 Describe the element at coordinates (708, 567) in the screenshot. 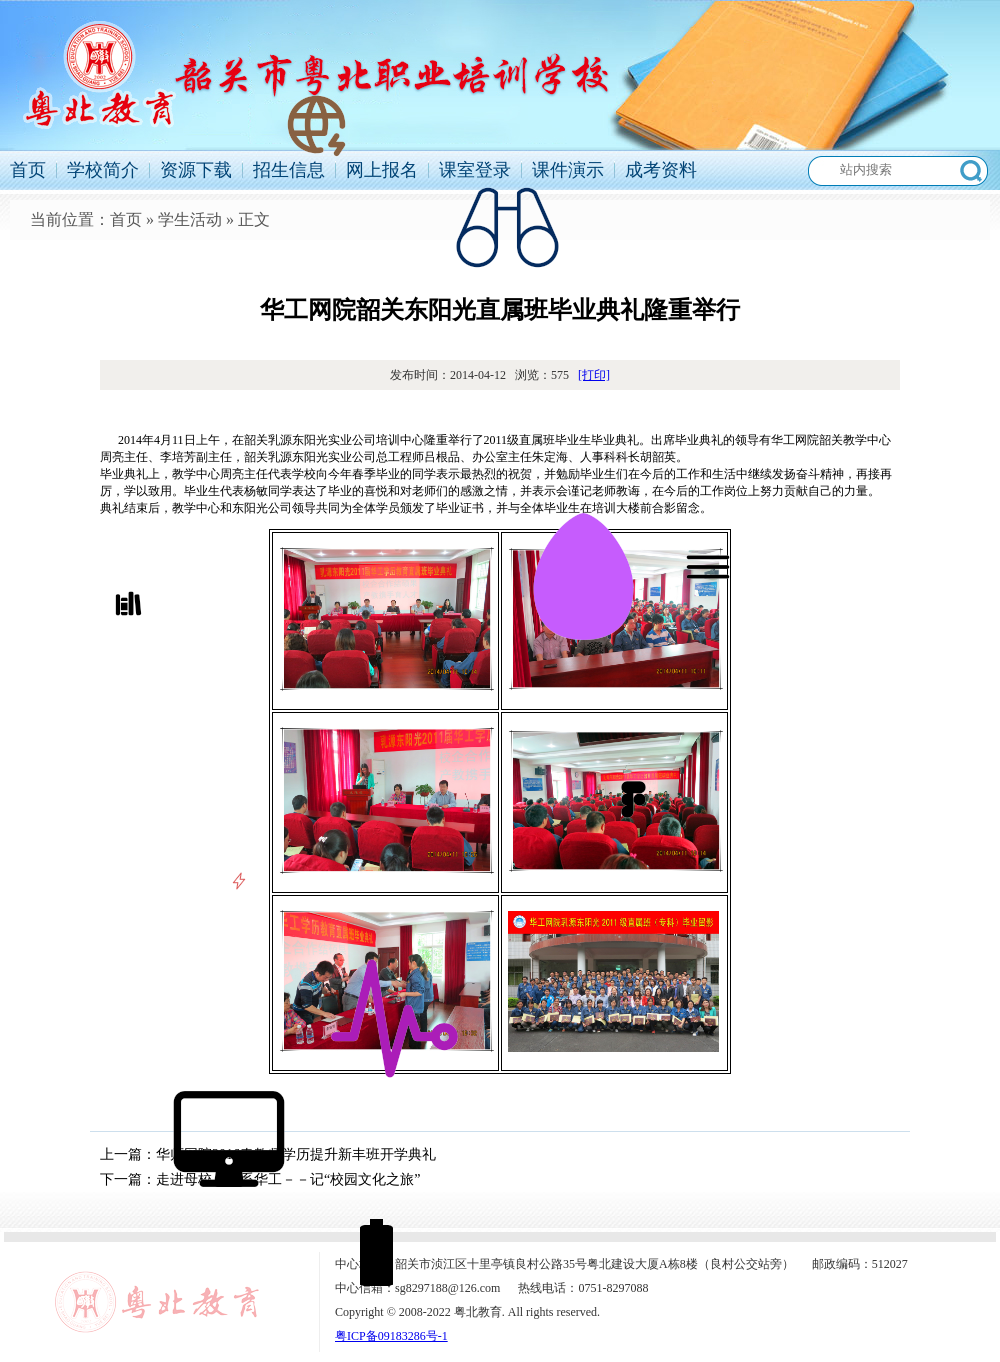

I see `open navigation menu` at that location.